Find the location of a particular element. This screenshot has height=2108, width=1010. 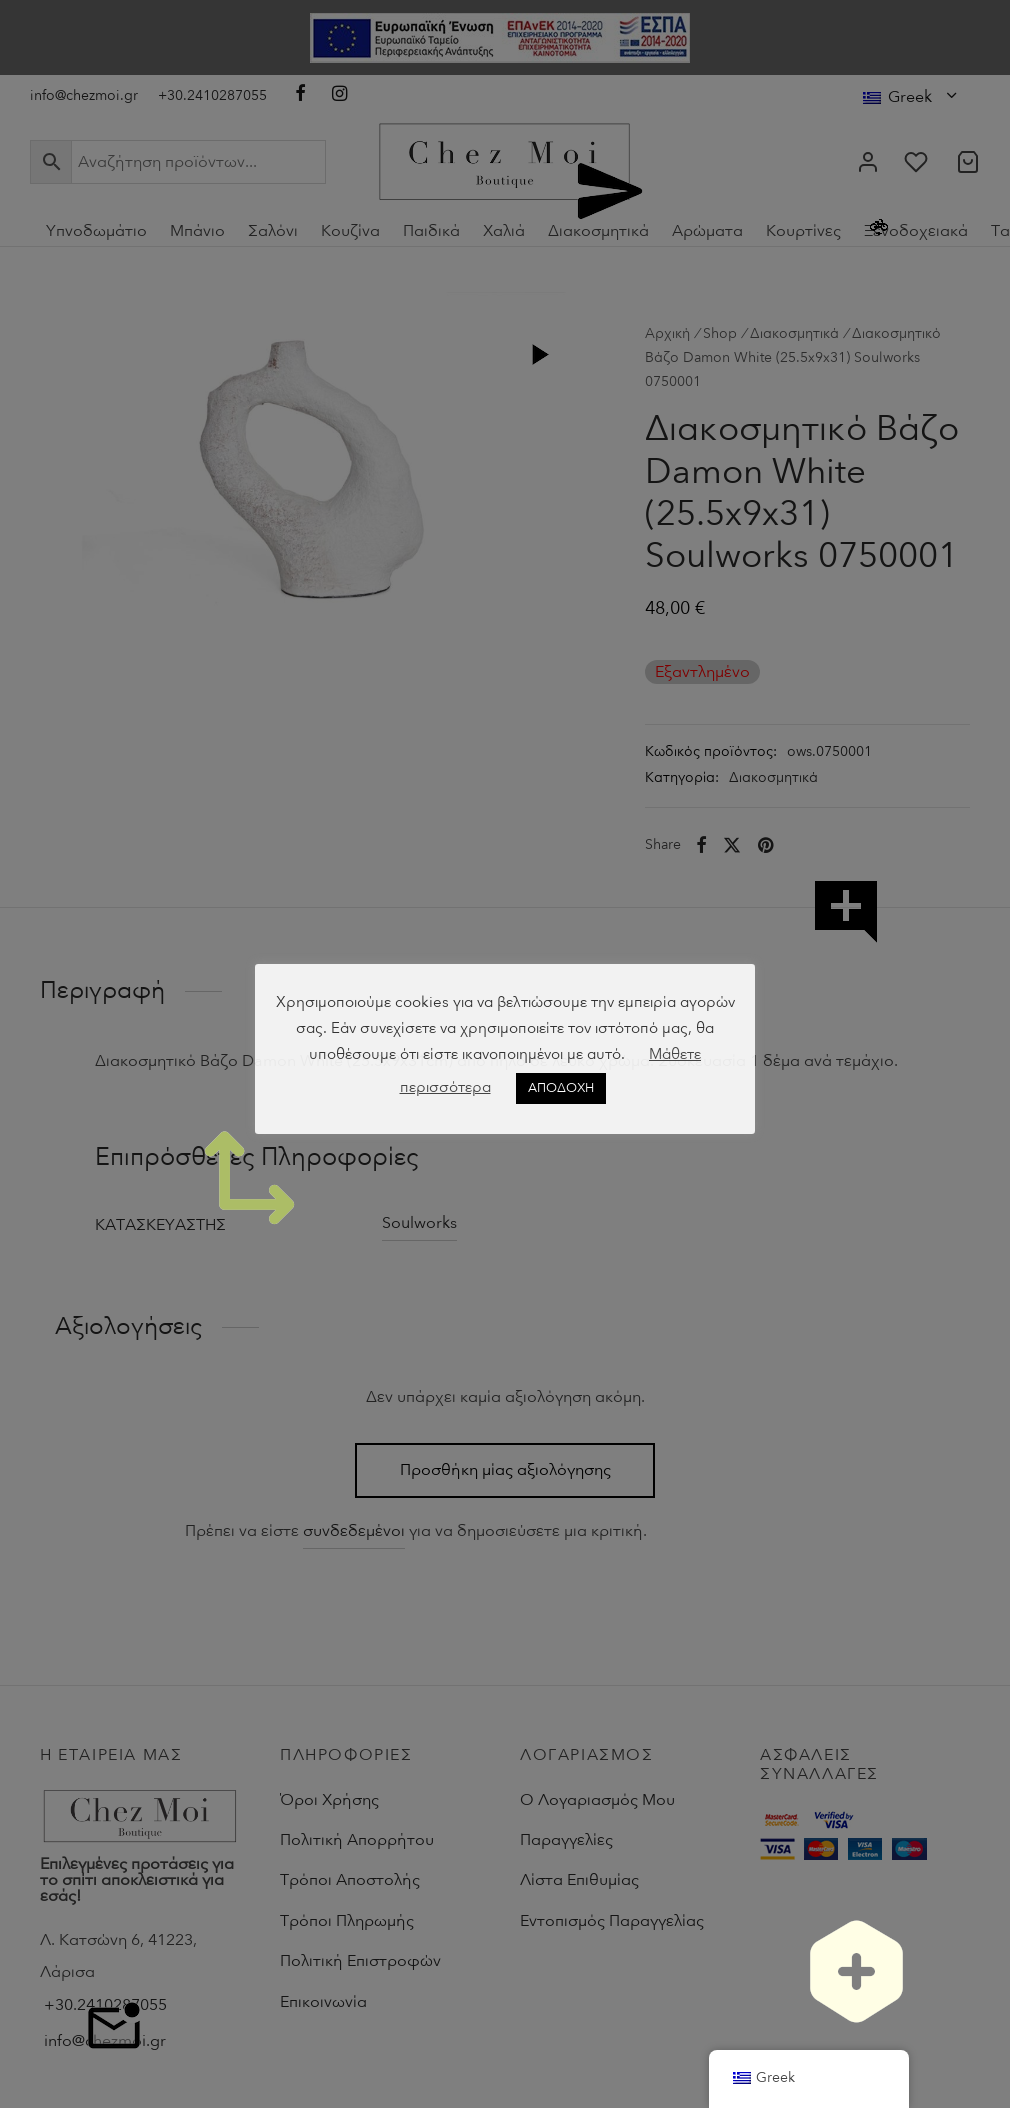

add a new comment is located at coordinates (846, 912).